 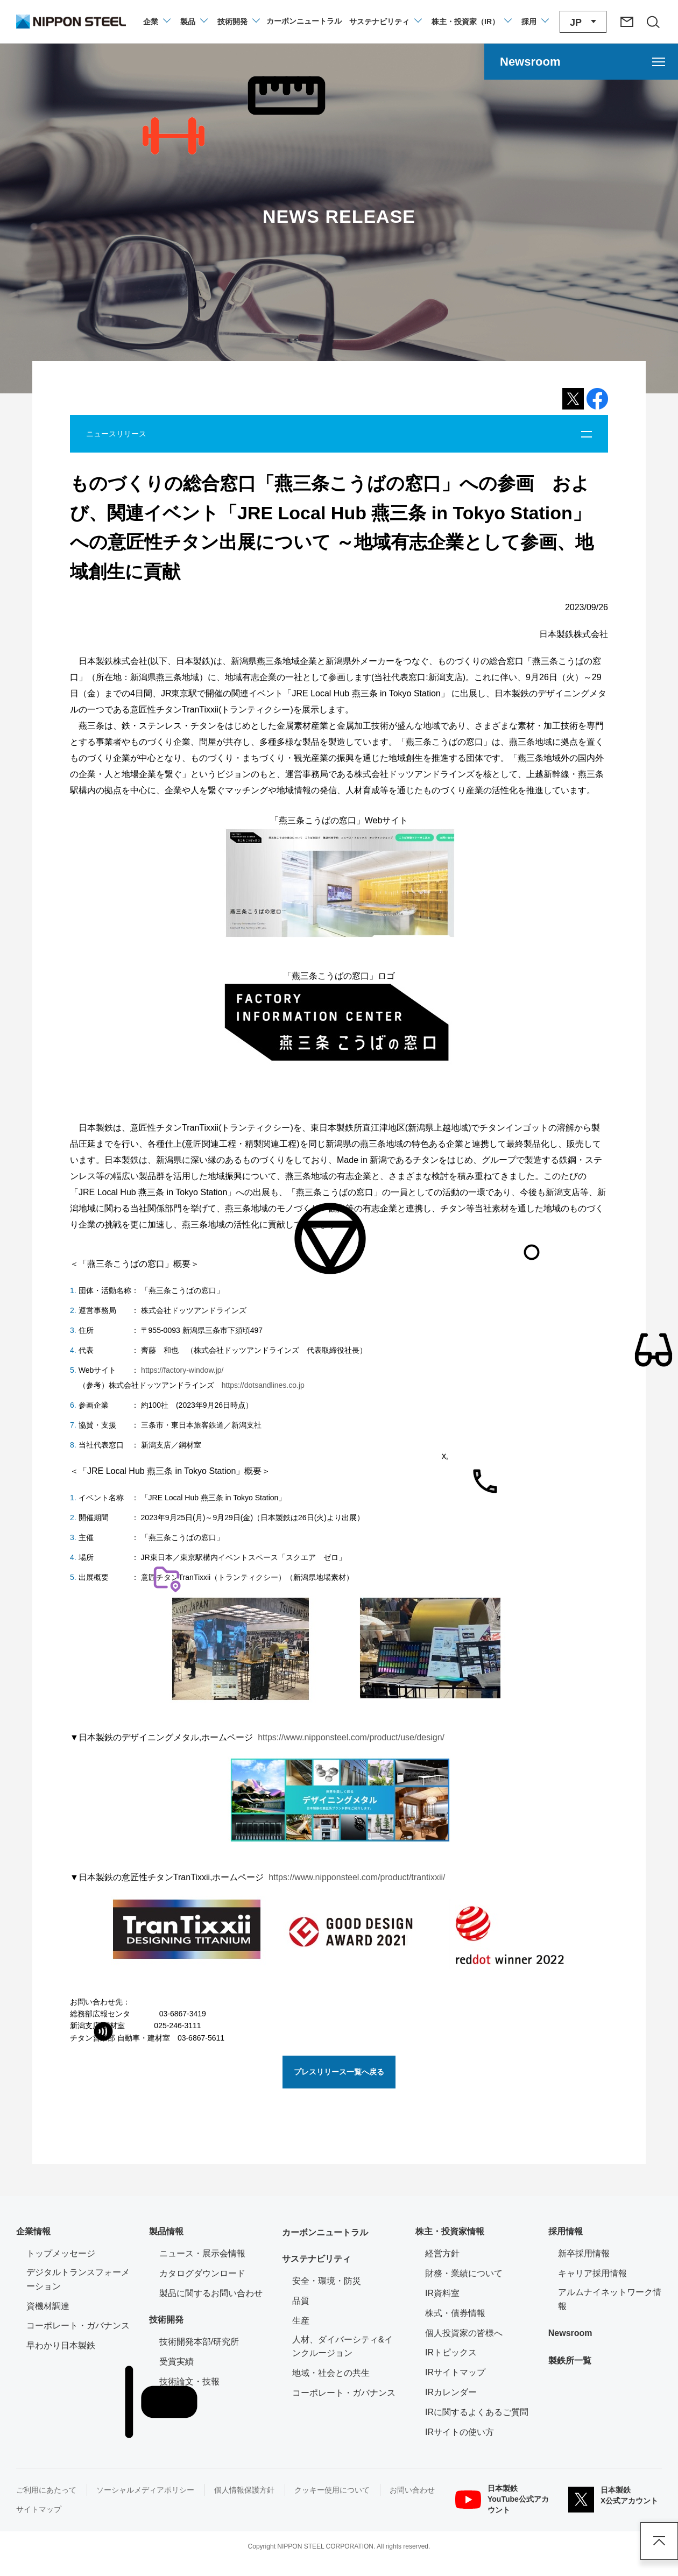 What do you see at coordinates (166, 1578) in the screenshot?
I see `pin a folder to quick access` at bounding box center [166, 1578].